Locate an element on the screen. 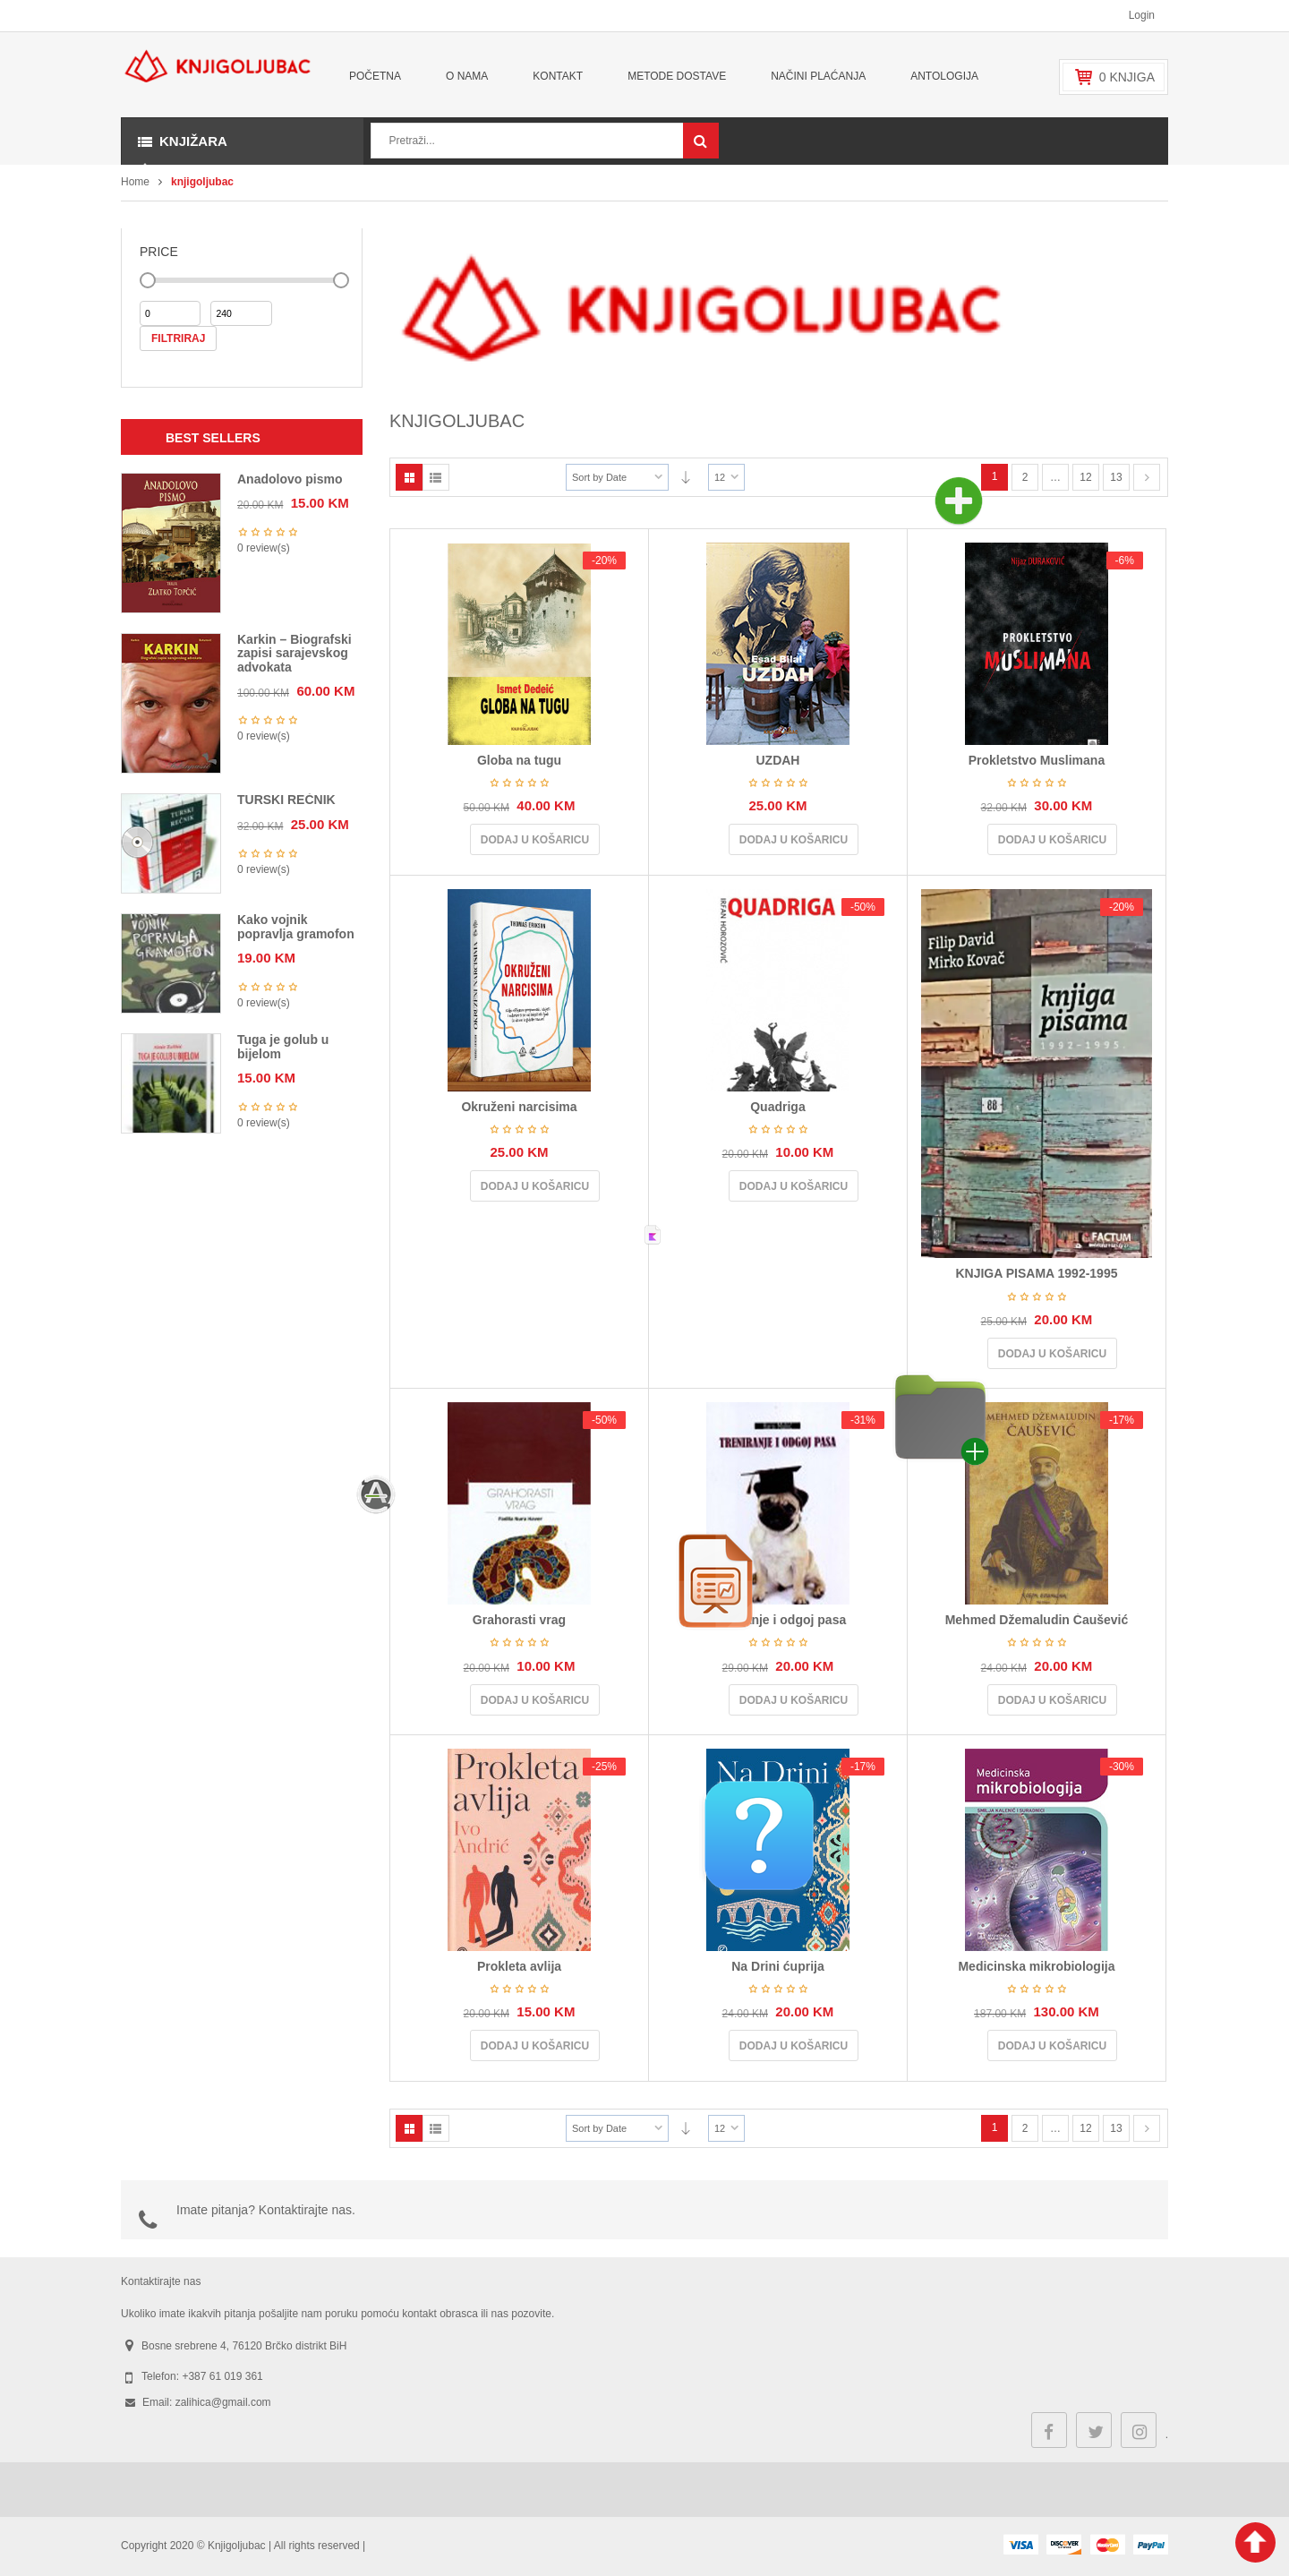 This screenshot has width=1289, height=2576. check for available software updates is located at coordinates (376, 1494).